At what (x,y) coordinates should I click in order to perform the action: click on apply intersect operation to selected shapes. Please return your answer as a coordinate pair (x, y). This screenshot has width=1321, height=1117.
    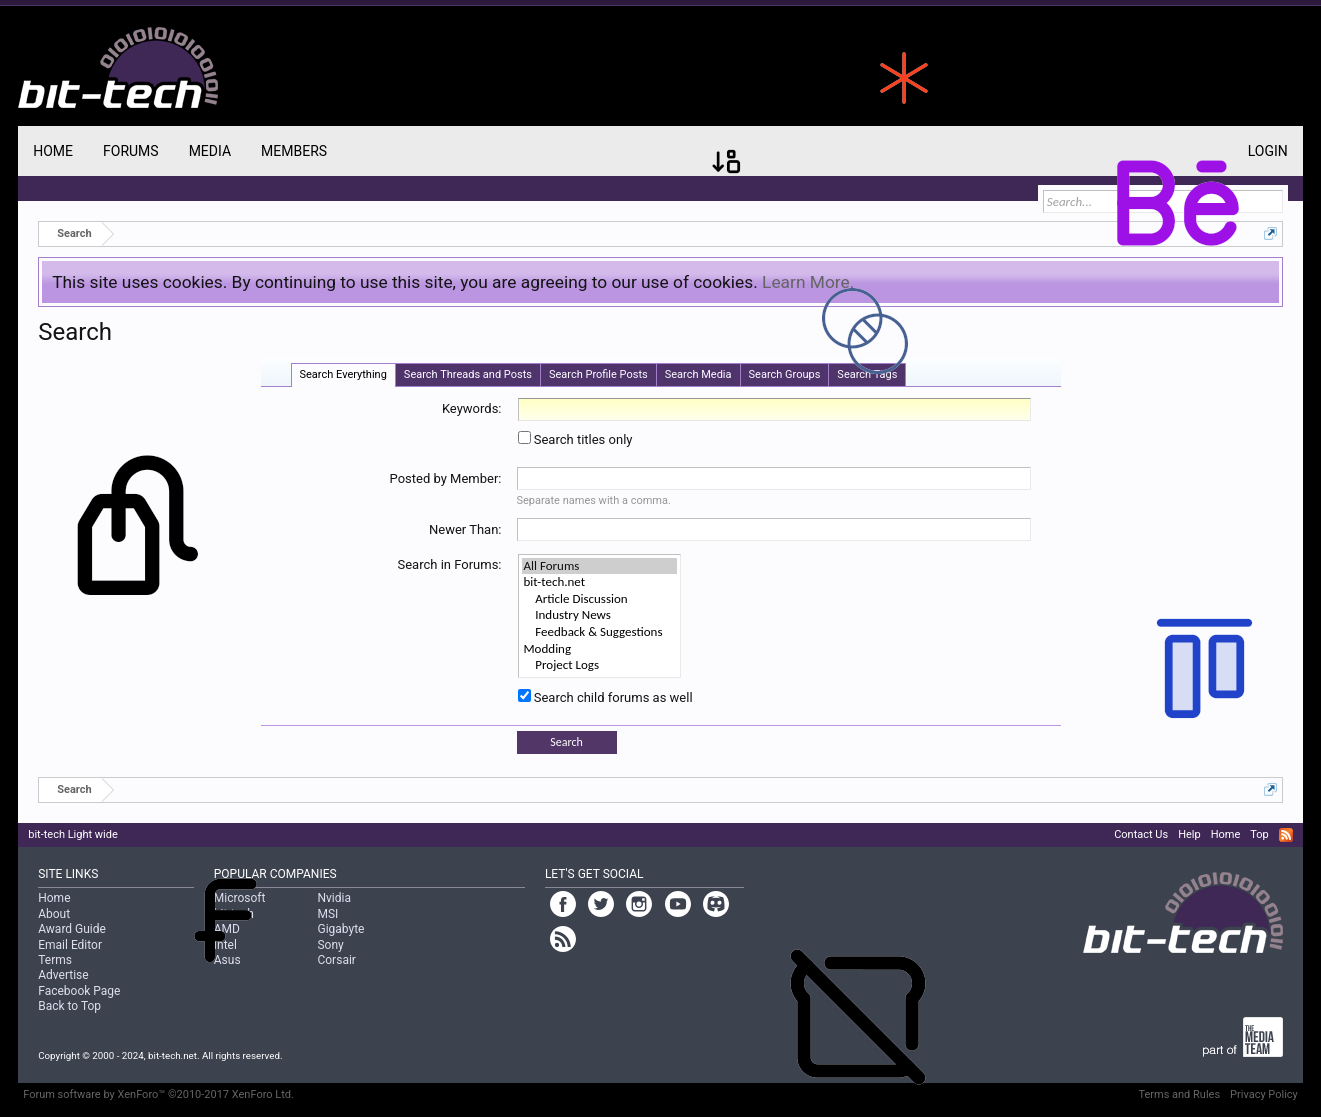
    Looking at the image, I should click on (865, 331).